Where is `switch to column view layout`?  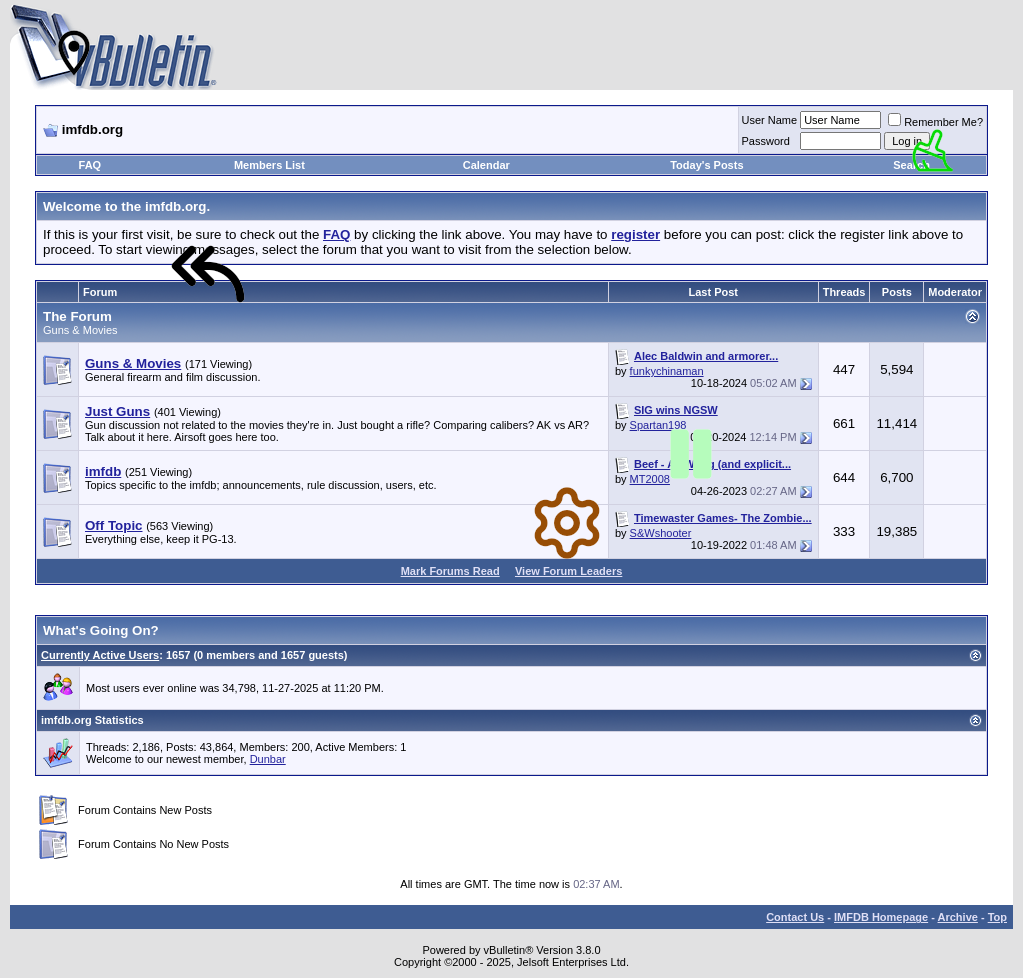 switch to column view layout is located at coordinates (691, 454).